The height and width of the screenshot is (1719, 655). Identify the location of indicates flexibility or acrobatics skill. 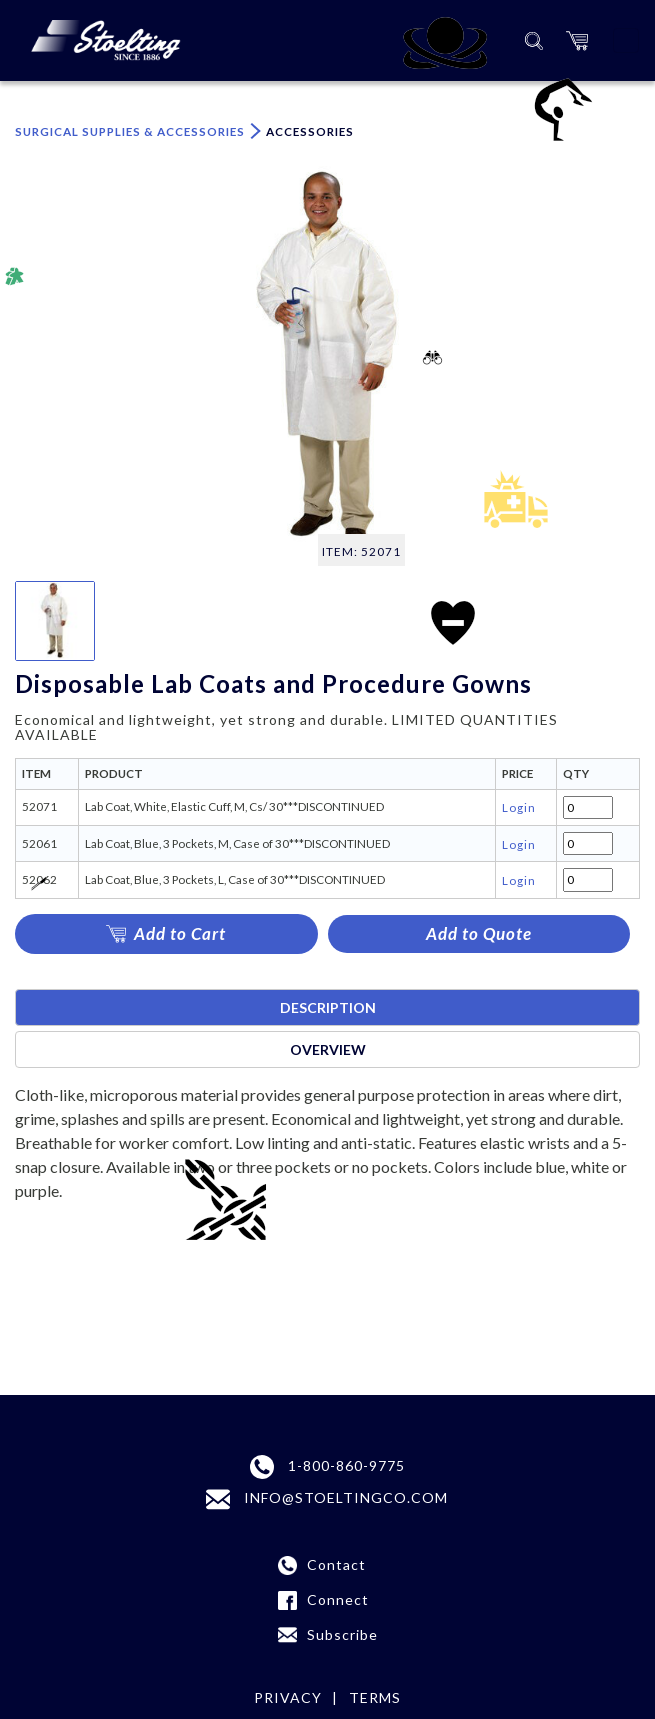
(563, 109).